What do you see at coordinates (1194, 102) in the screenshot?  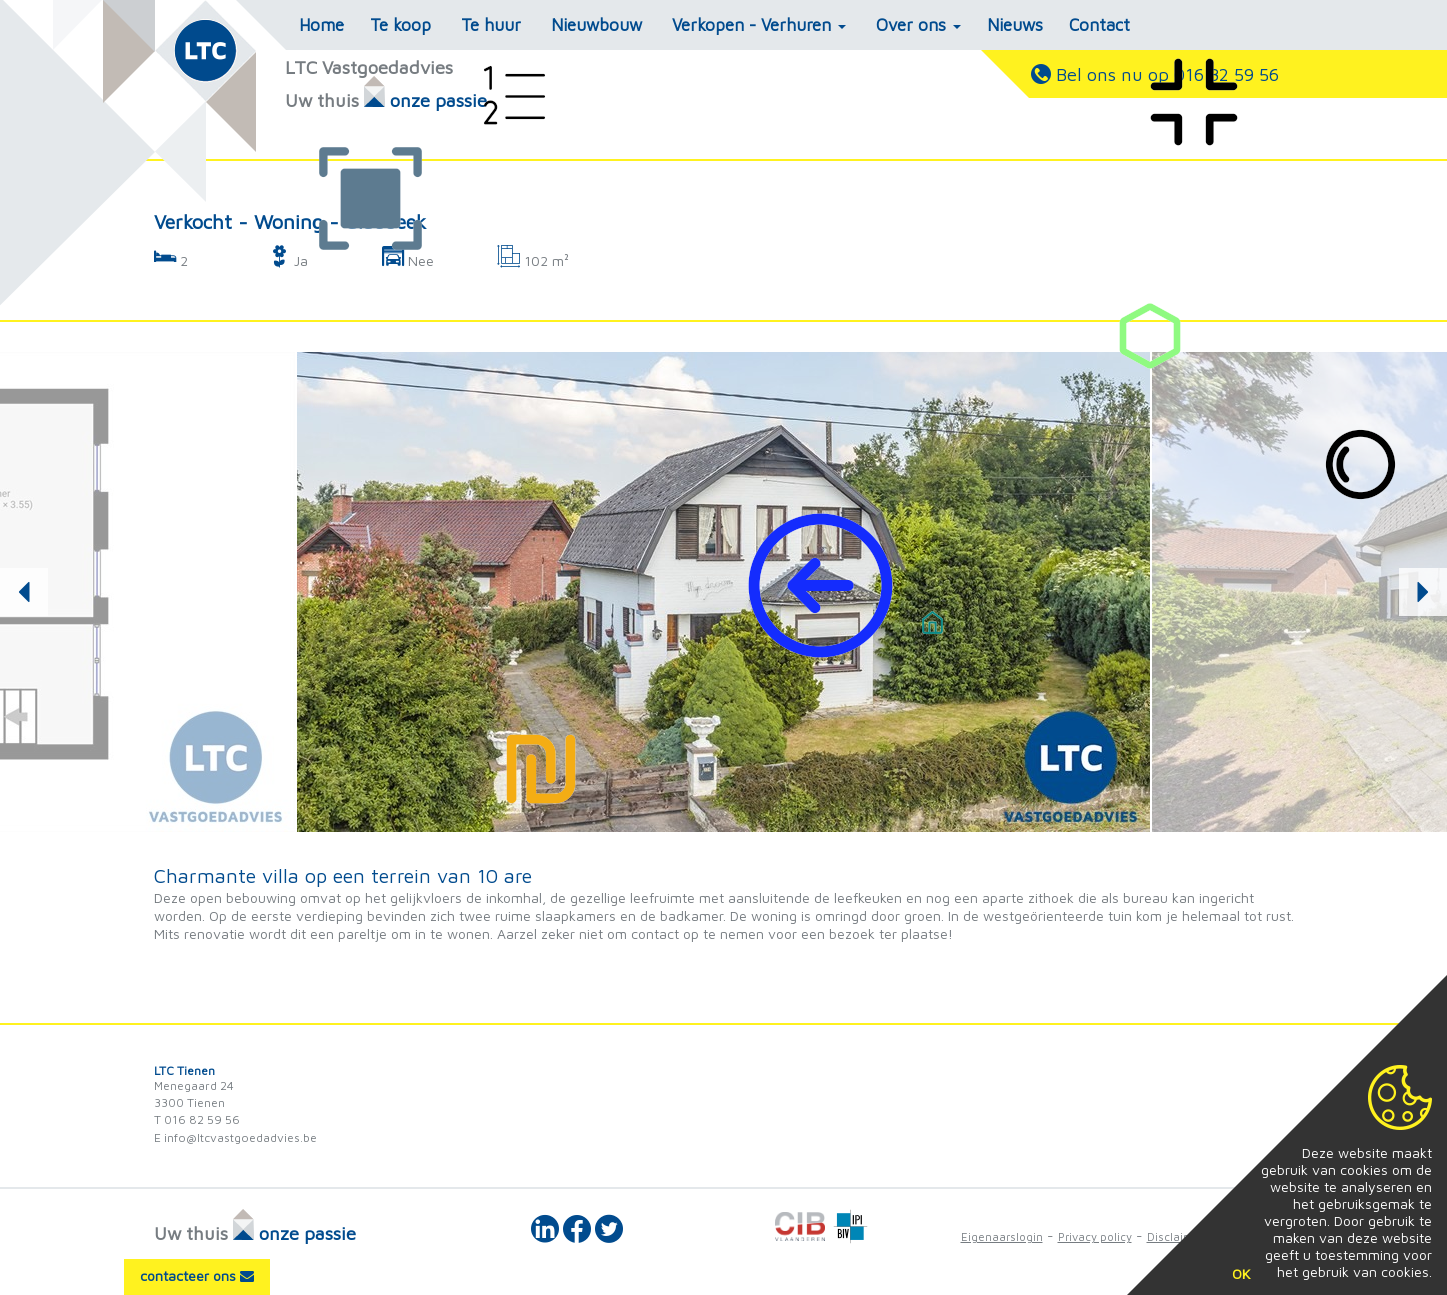 I see `exit fullscreen mode` at bounding box center [1194, 102].